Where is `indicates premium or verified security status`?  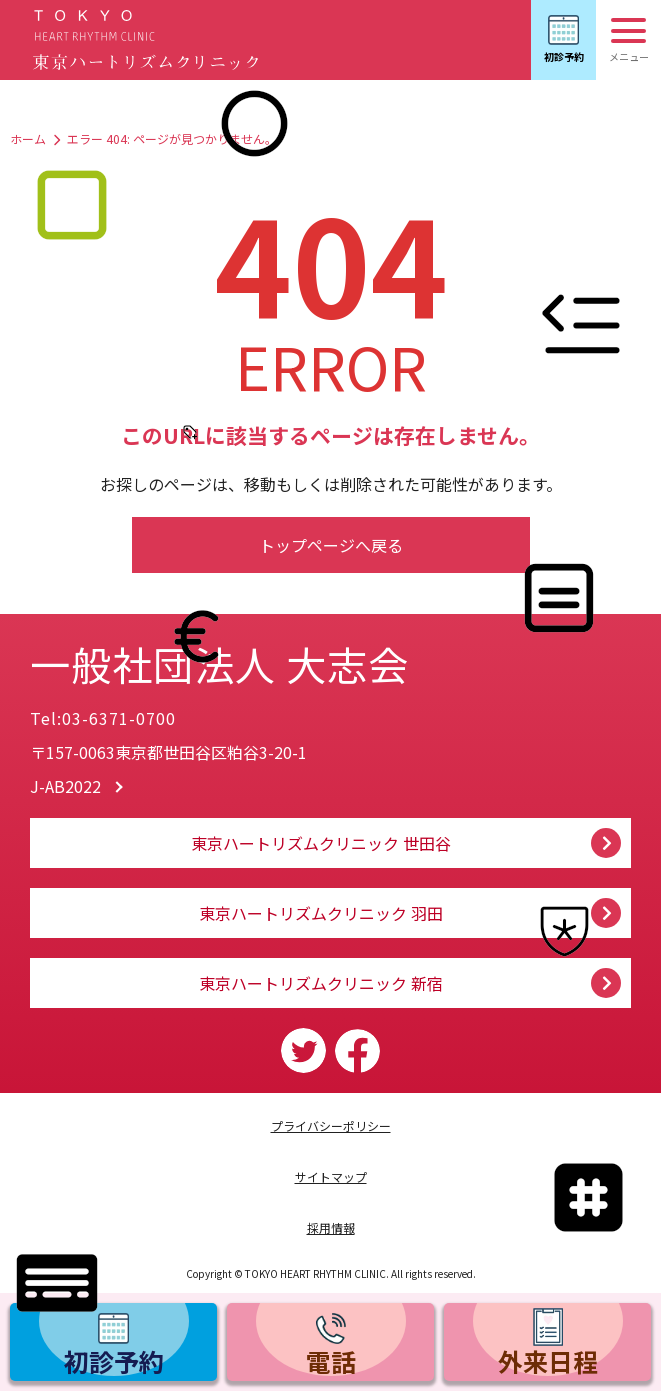 indicates premium or verified security status is located at coordinates (564, 928).